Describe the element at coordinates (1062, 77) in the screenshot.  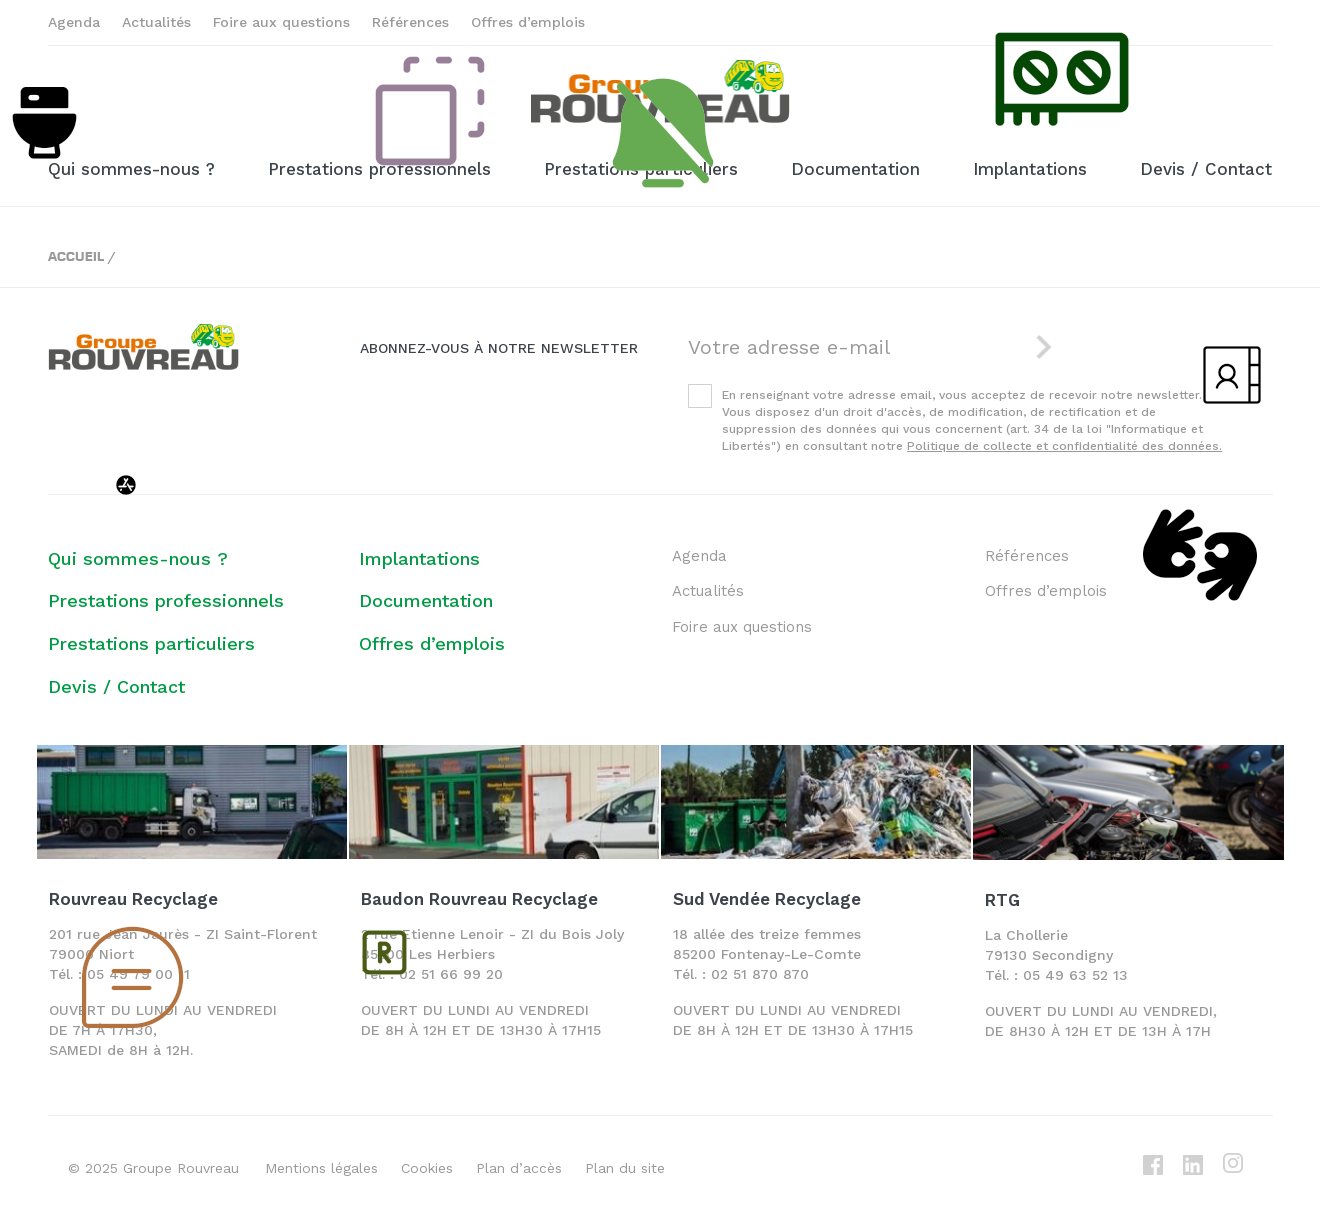
I see `view graphics card or GPU information` at that location.